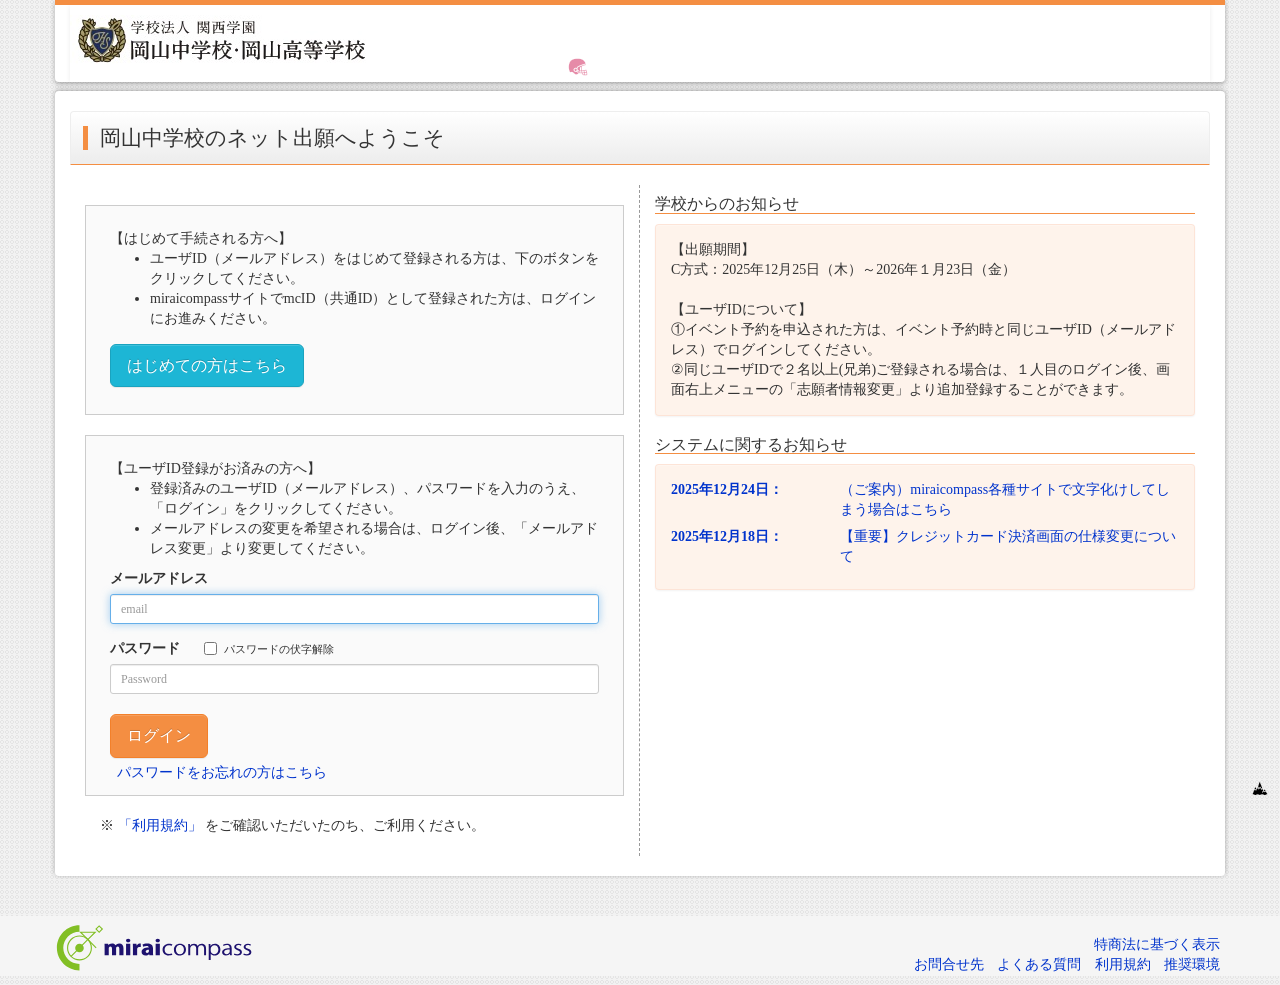  What do you see at coordinates (578, 67) in the screenshot?
I see `access american football content or games` at bounding box center [578, 67].